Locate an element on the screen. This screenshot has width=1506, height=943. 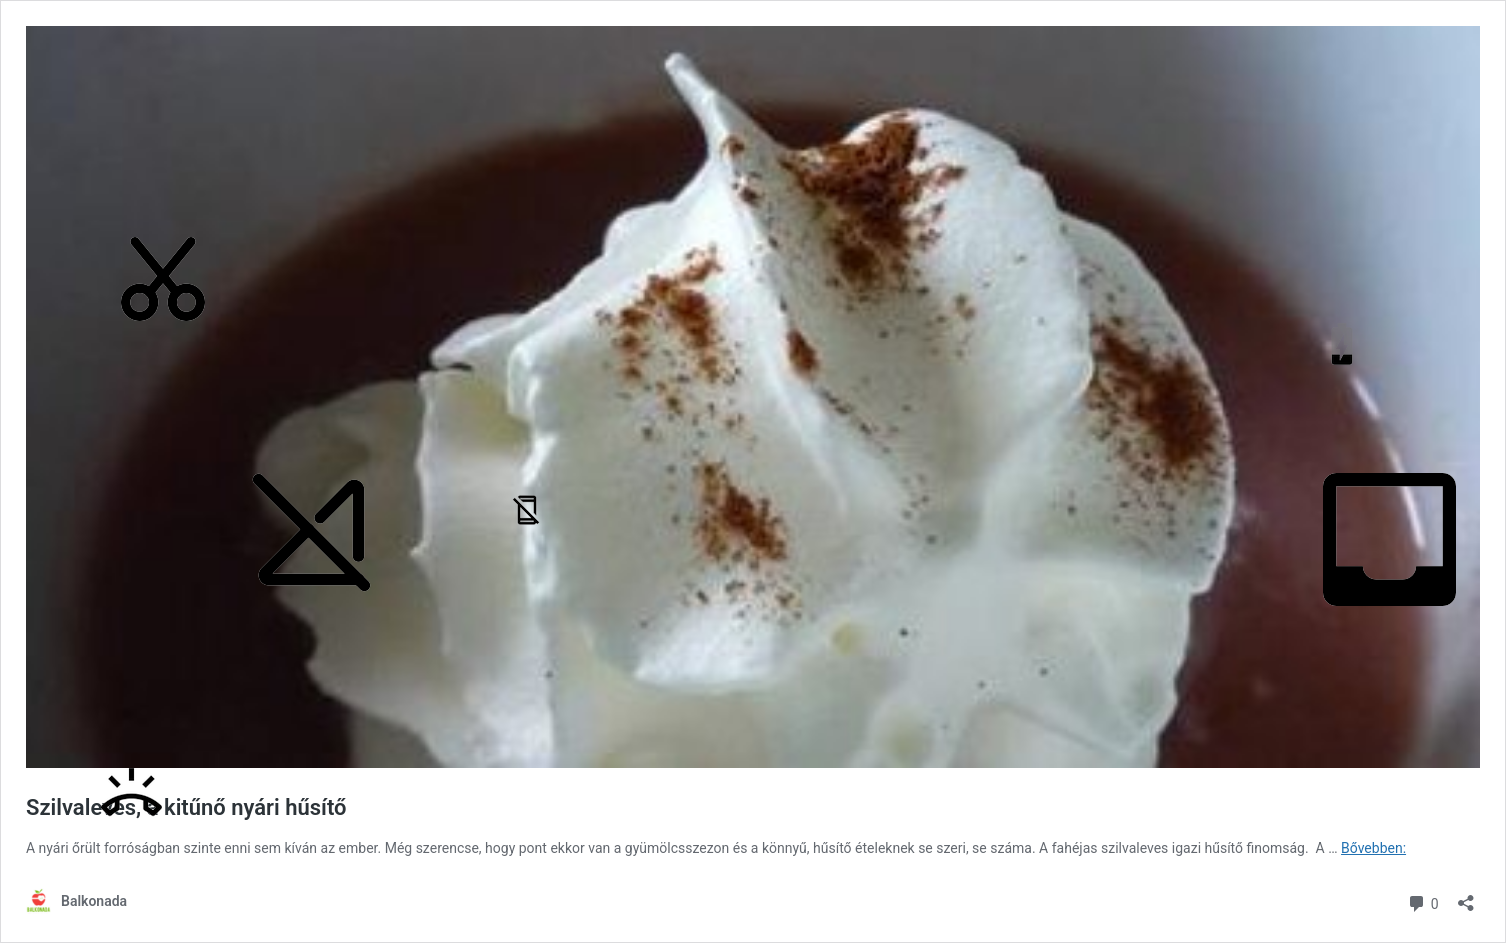
no cell phone service available is located at coordinates (527, 510).